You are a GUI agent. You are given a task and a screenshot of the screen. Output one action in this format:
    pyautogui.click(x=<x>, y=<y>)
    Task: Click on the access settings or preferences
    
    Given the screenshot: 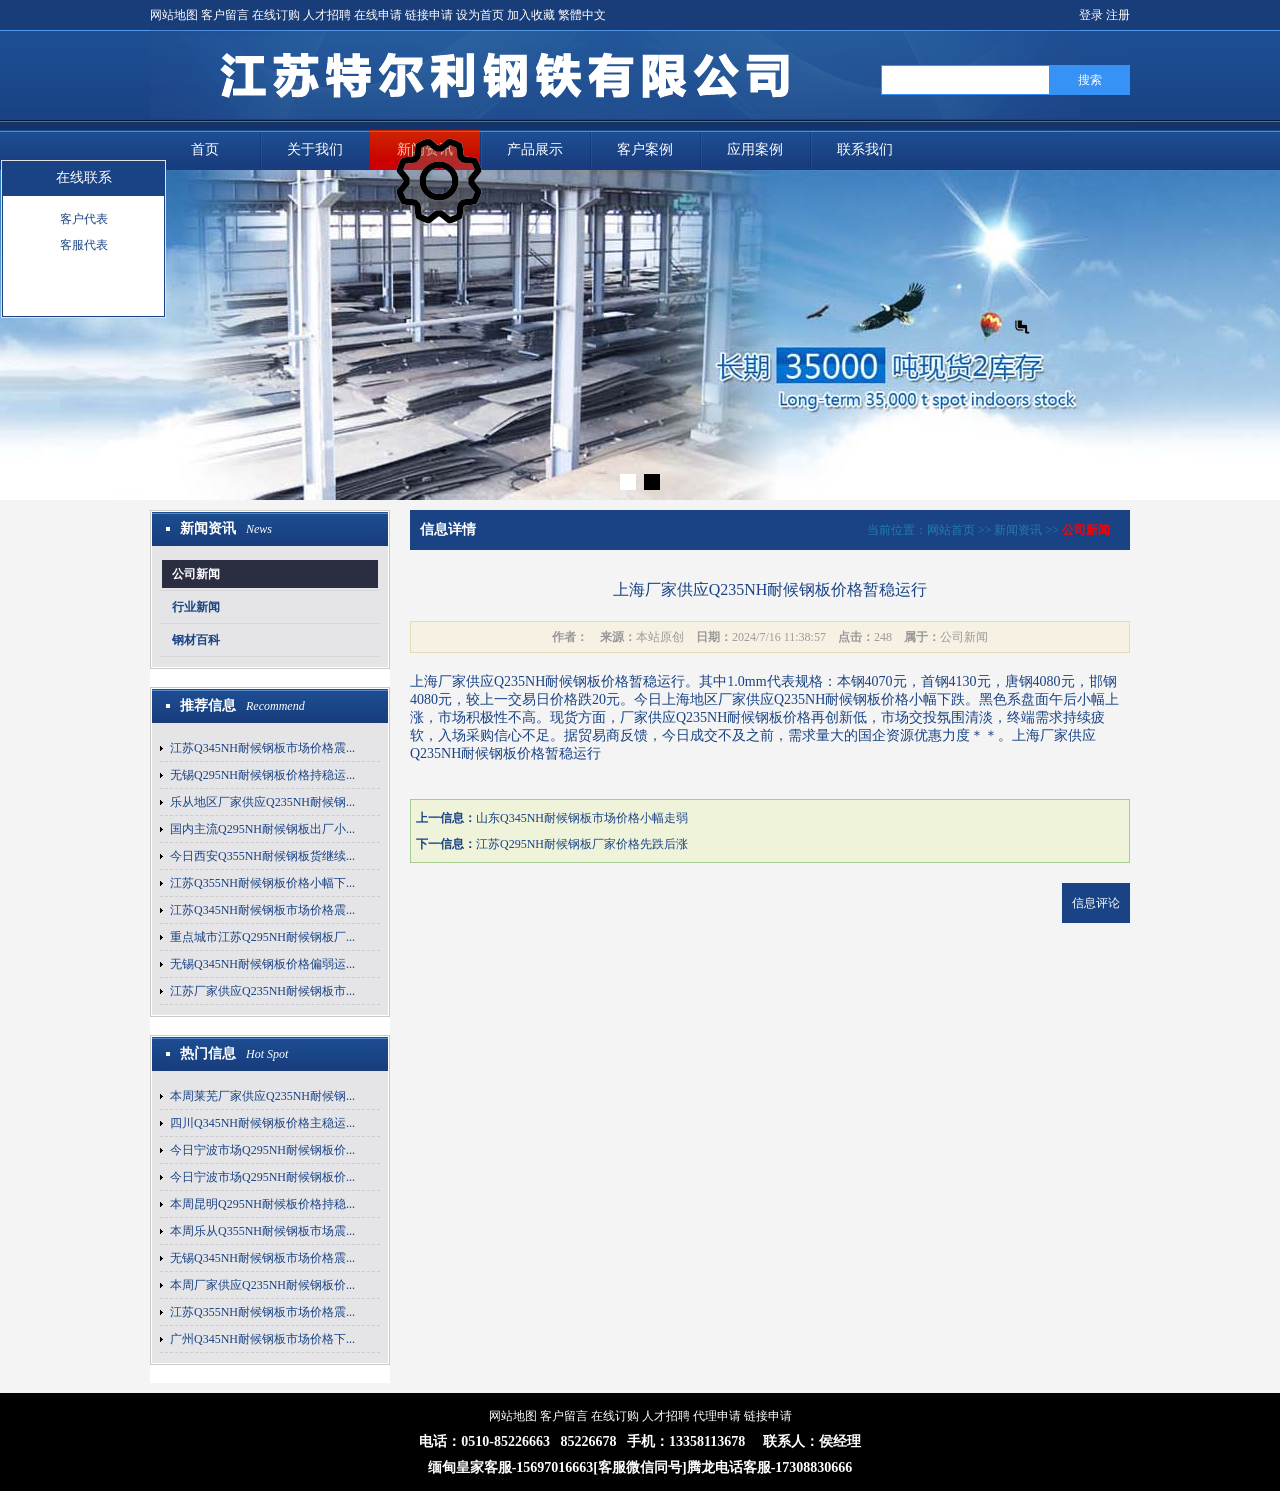 What is the action you would take?
    pyautogui.click(x=439, y=181)
    